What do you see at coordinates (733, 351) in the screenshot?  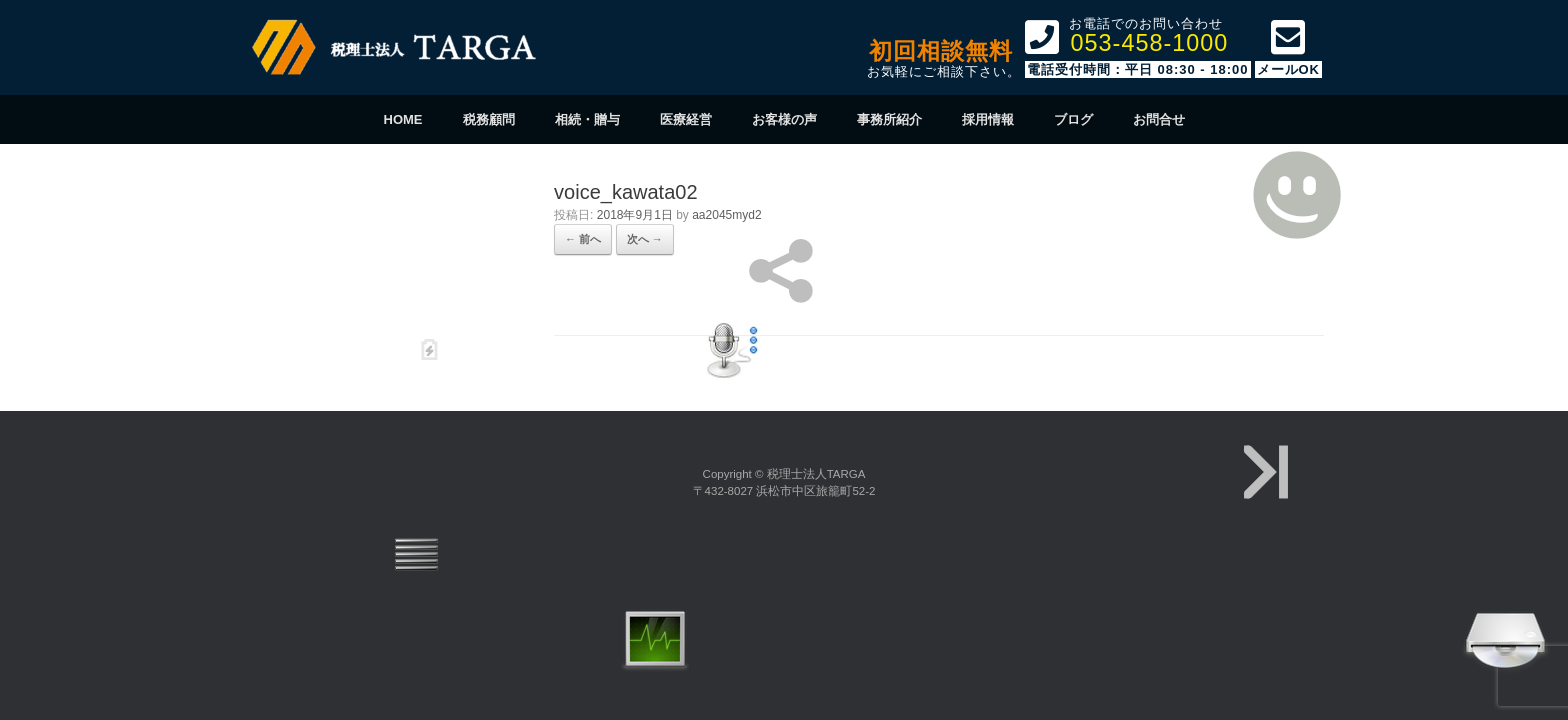 I see `microphone input level is high` at bounding box center [733, 351].